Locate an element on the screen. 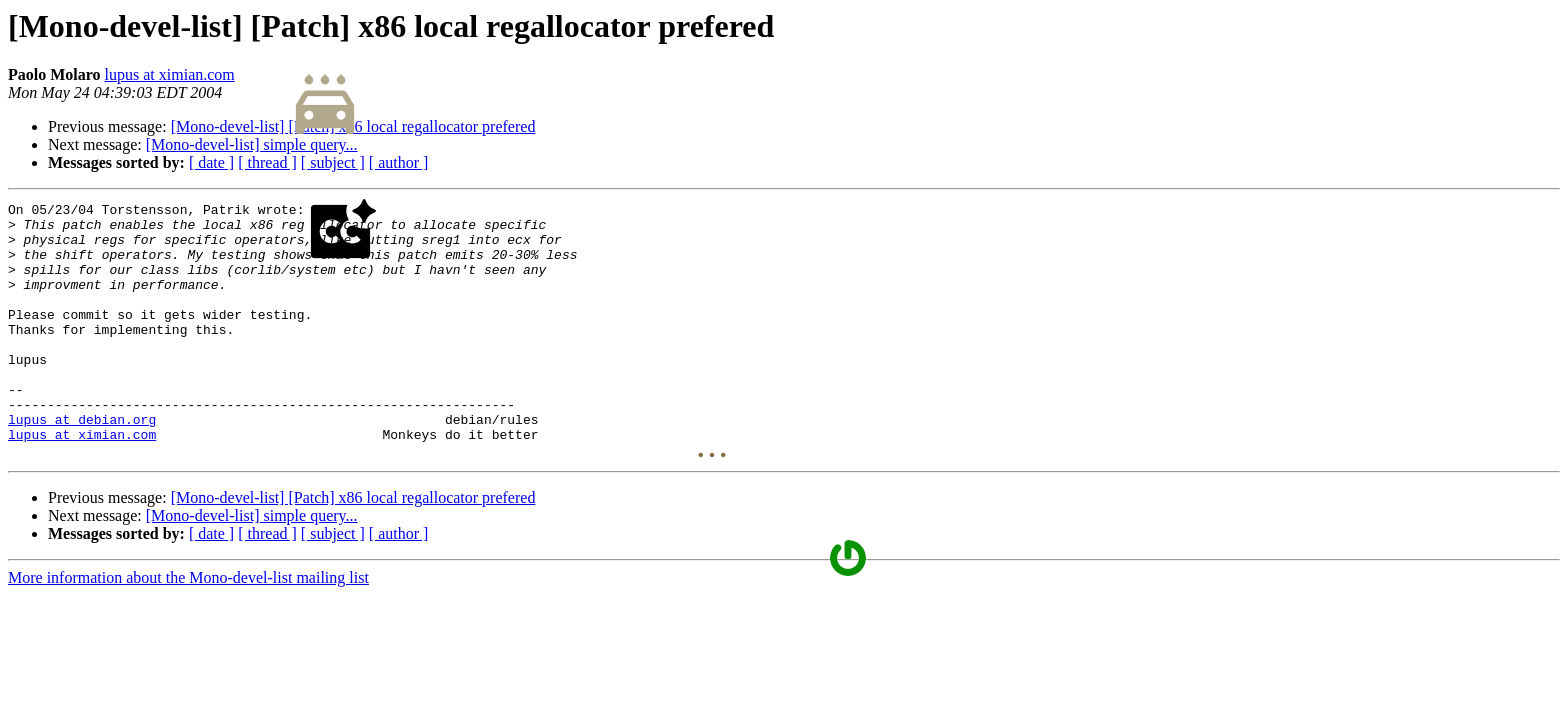 The image size is (1568, 720). access more options or actions is located at coordinates (712, 455).